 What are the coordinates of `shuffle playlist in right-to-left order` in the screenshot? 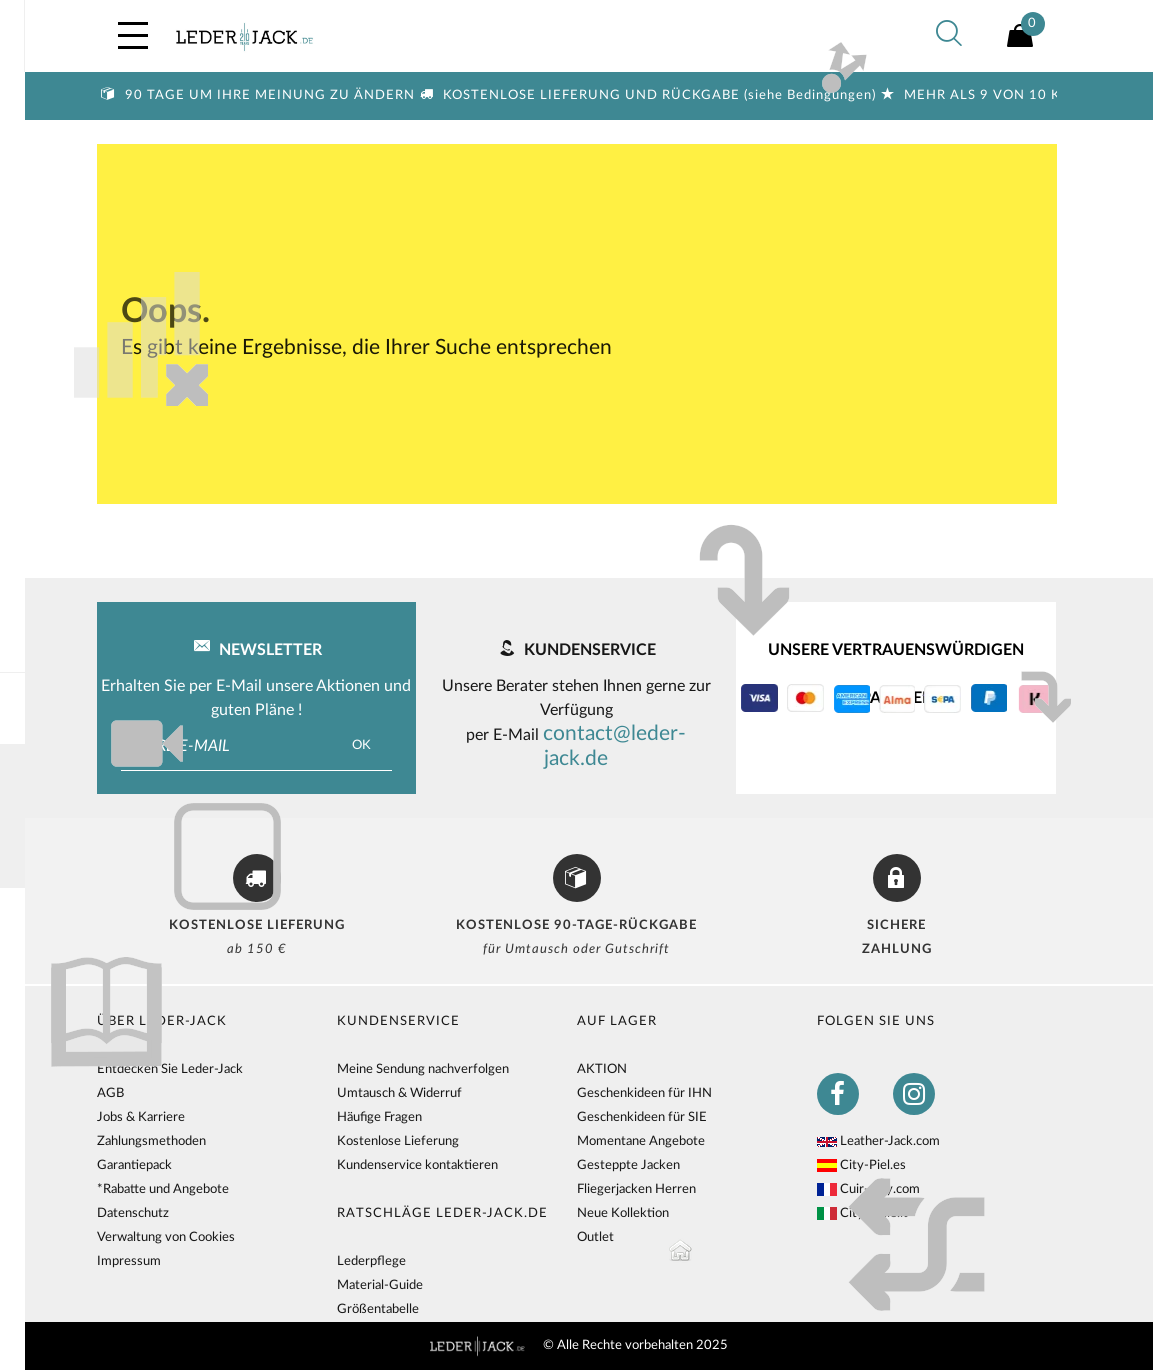 It's located at (918, 1244).